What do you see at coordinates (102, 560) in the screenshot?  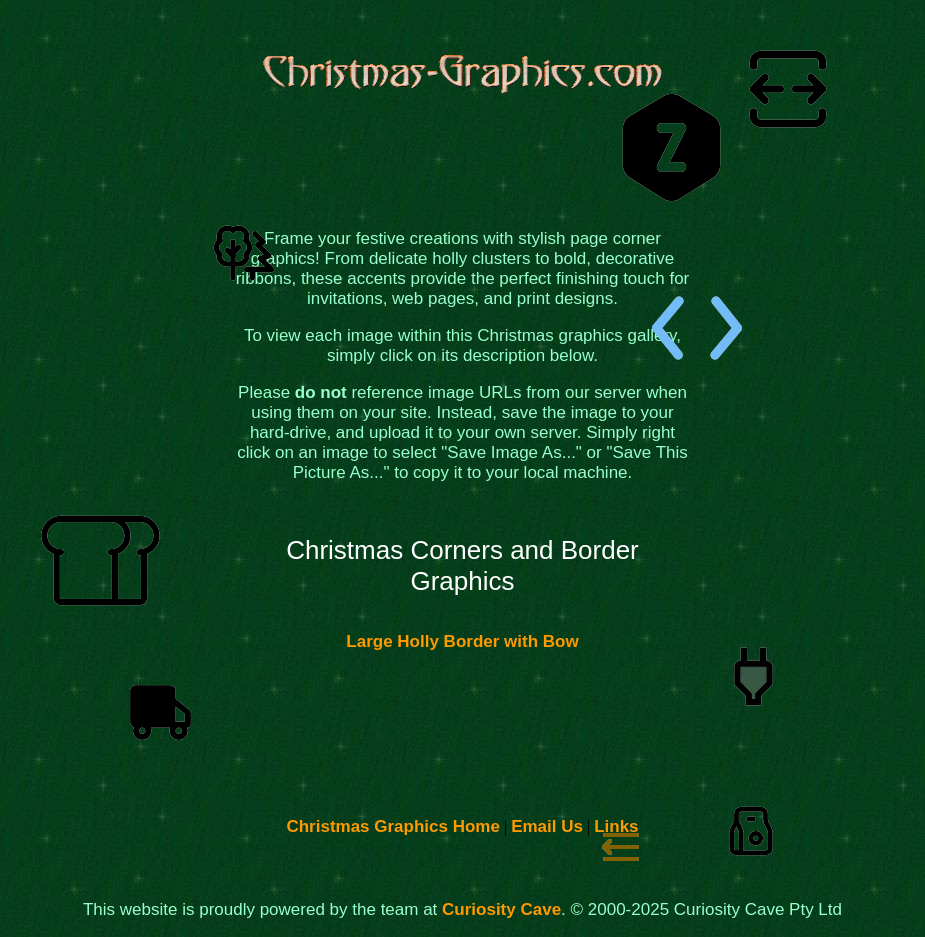 I see `browse bakery or bread products` at bounding box center [102, 560].